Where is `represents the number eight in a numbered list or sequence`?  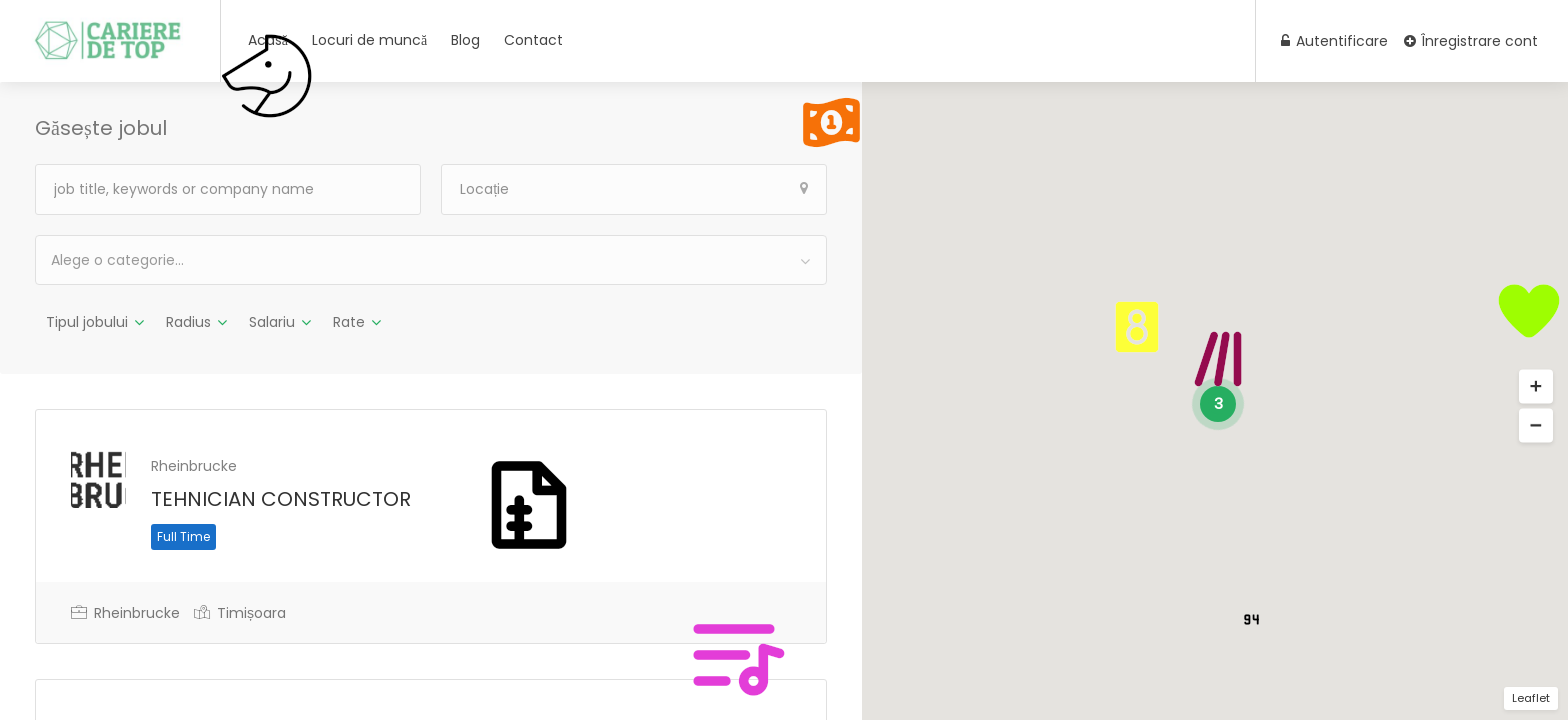
represents the number eight in a numbered list or sequence is located at coordinates (1137, 327).